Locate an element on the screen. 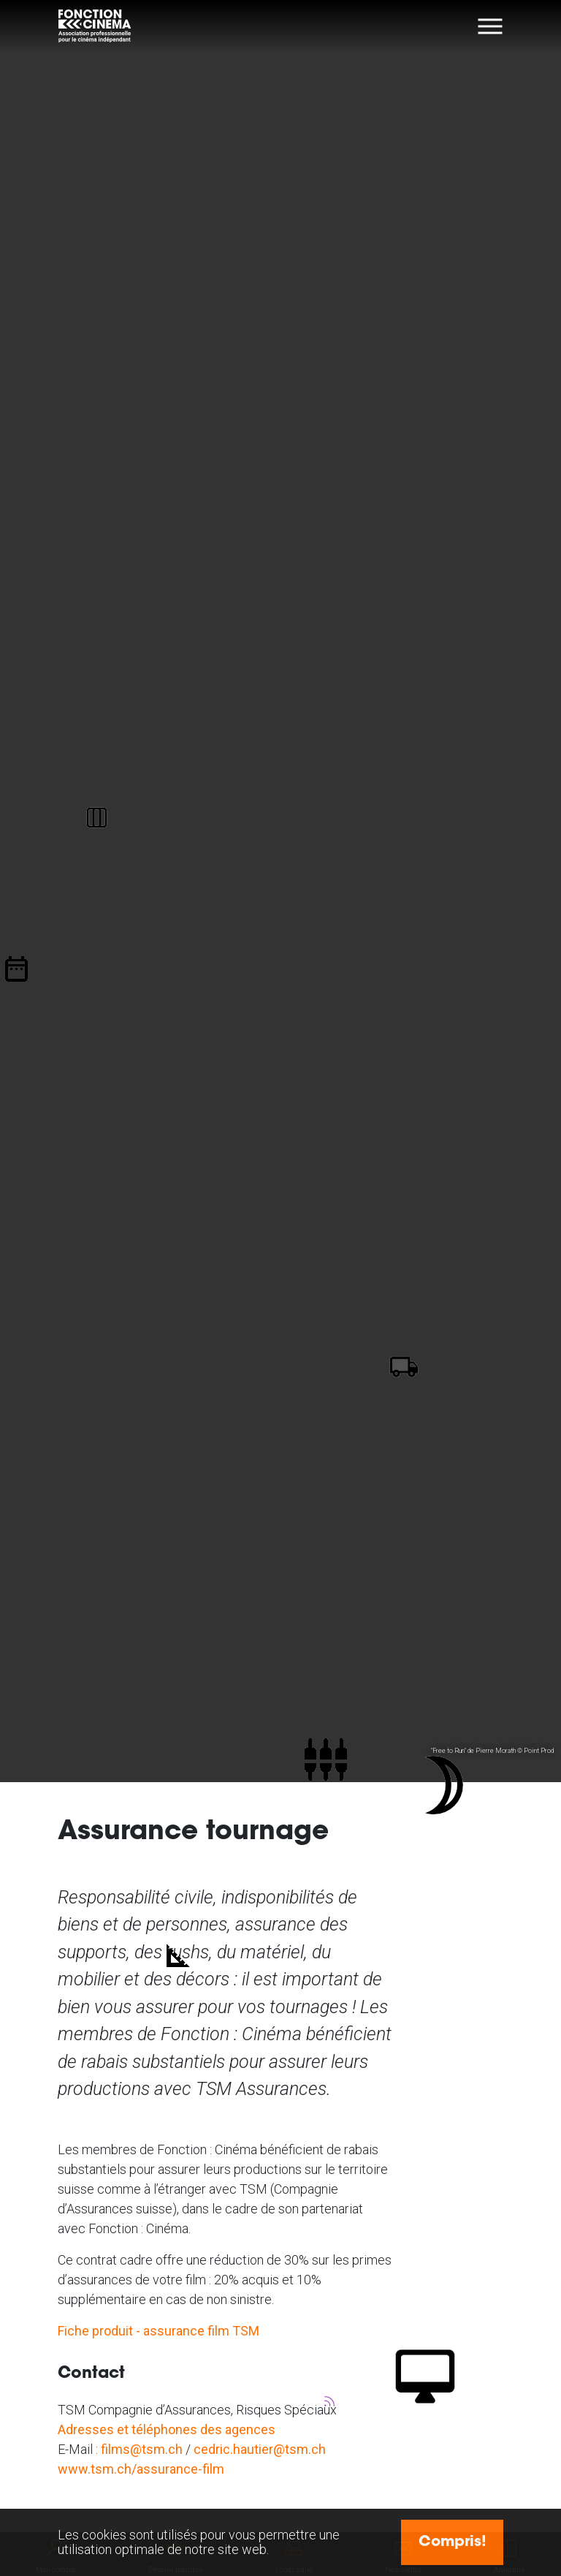  track your delivery status is located at coordinates (404, 1367).